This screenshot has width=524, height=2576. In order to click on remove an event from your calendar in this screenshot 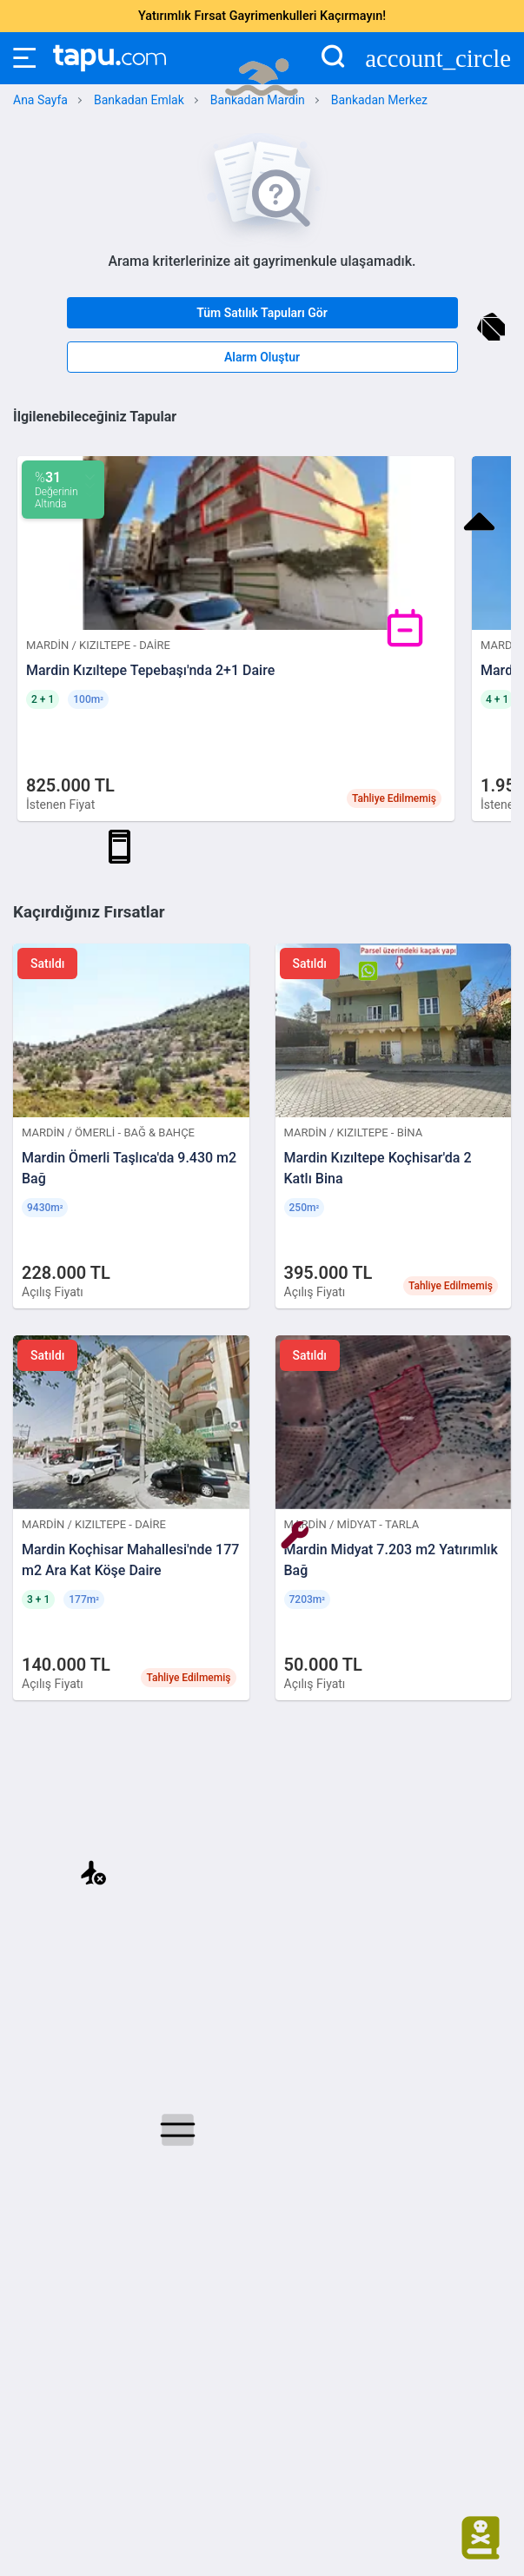, I will do `click(405, 629)`.